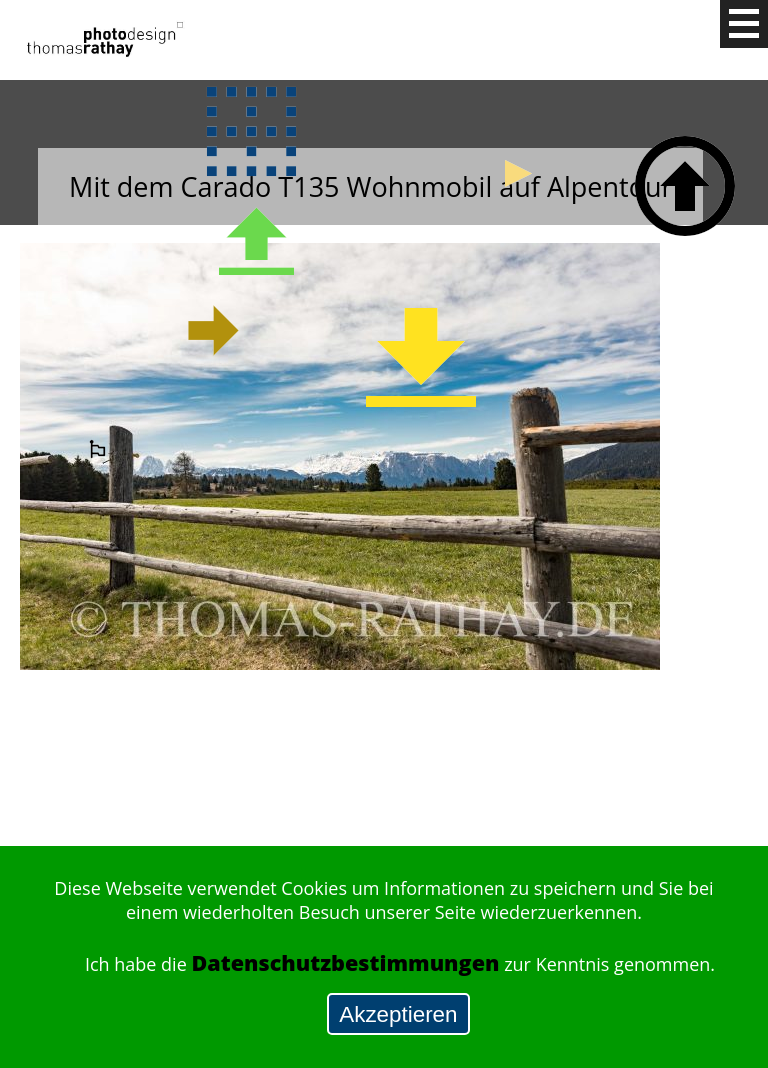  Describe the element at coordinates (685, 186) in the screenshot. I see `scroll to top of page` at that location.